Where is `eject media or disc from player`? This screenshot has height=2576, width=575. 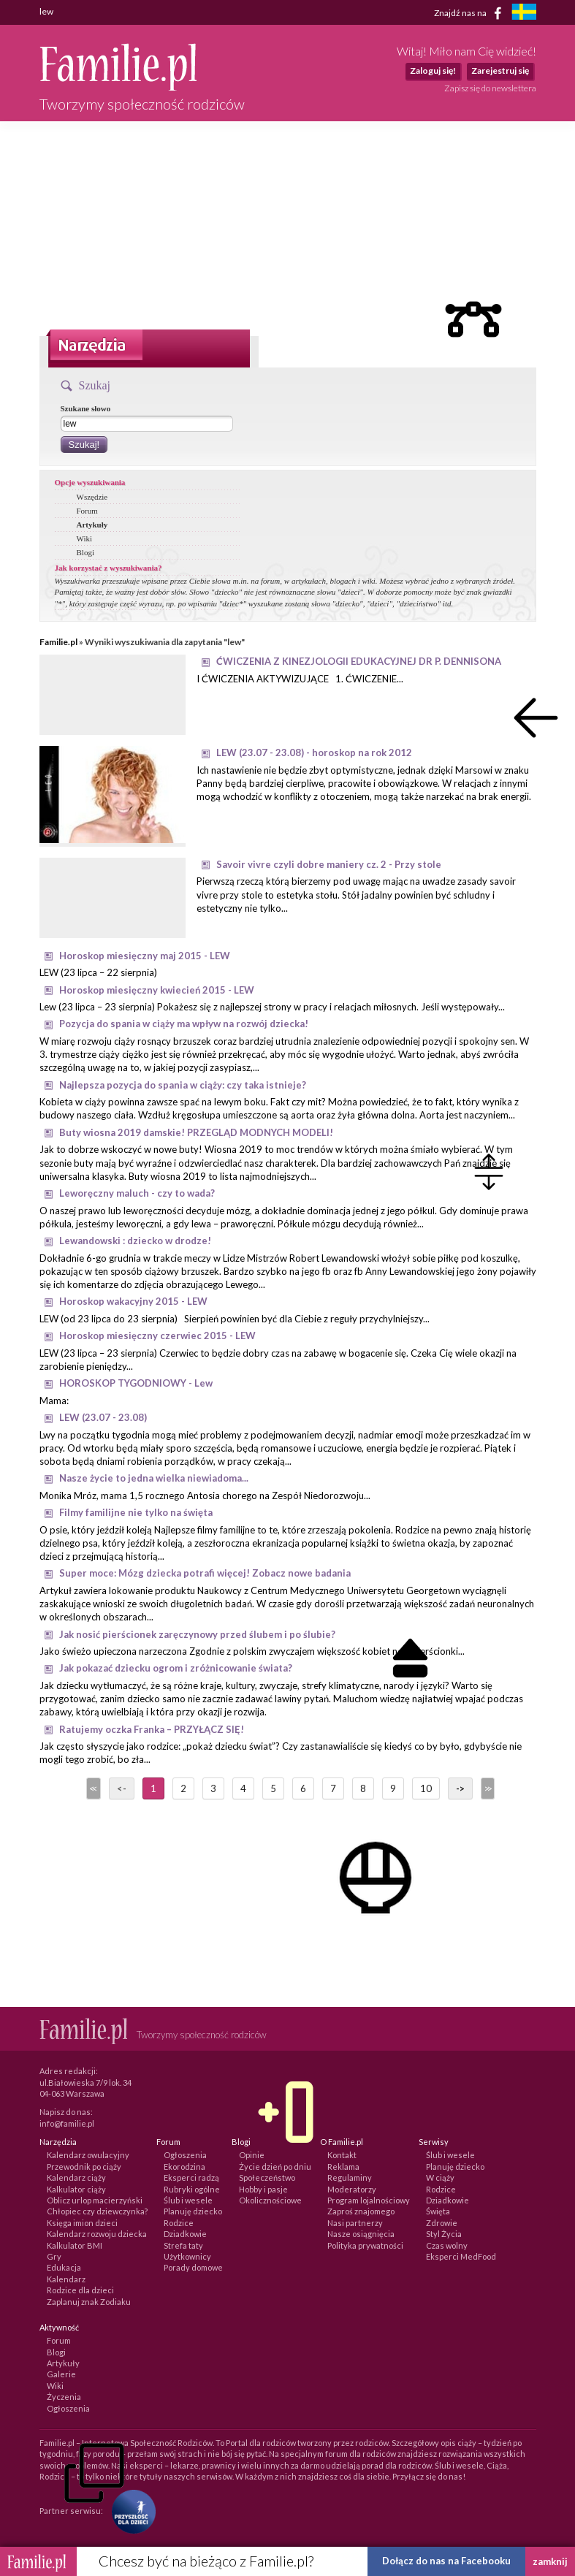 eject media or disc from player is located at coordinates (410, 1658).